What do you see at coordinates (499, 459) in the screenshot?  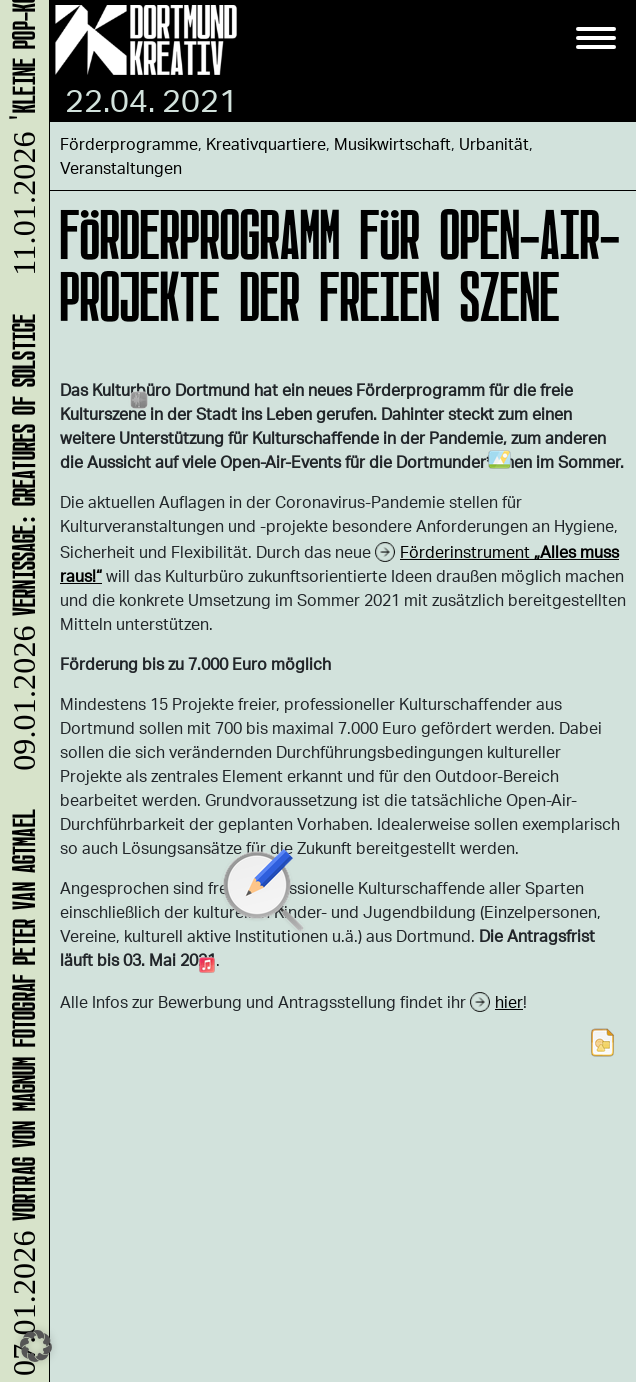 I see `open the photos app` at bounding box center [499, 459].